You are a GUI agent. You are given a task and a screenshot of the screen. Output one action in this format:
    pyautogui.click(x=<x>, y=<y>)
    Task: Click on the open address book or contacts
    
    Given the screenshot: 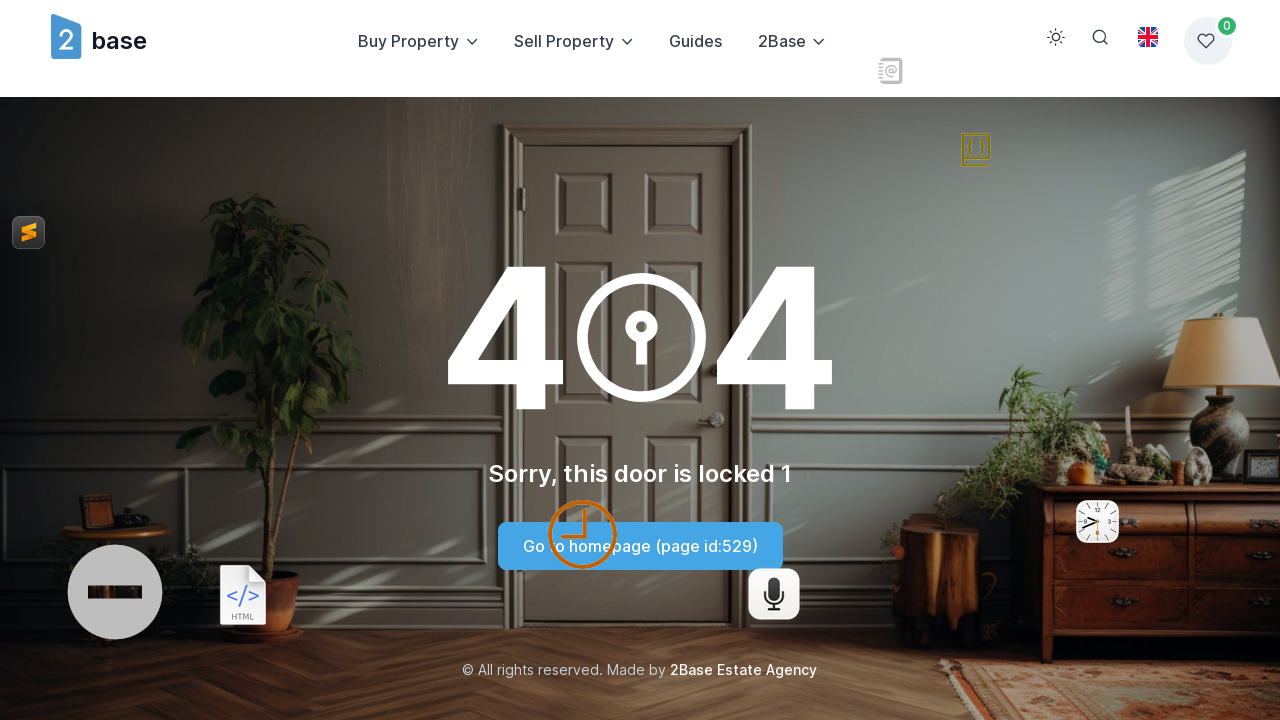 What is the action you would take?
    pyautogui.click(x=892, y=70)
    